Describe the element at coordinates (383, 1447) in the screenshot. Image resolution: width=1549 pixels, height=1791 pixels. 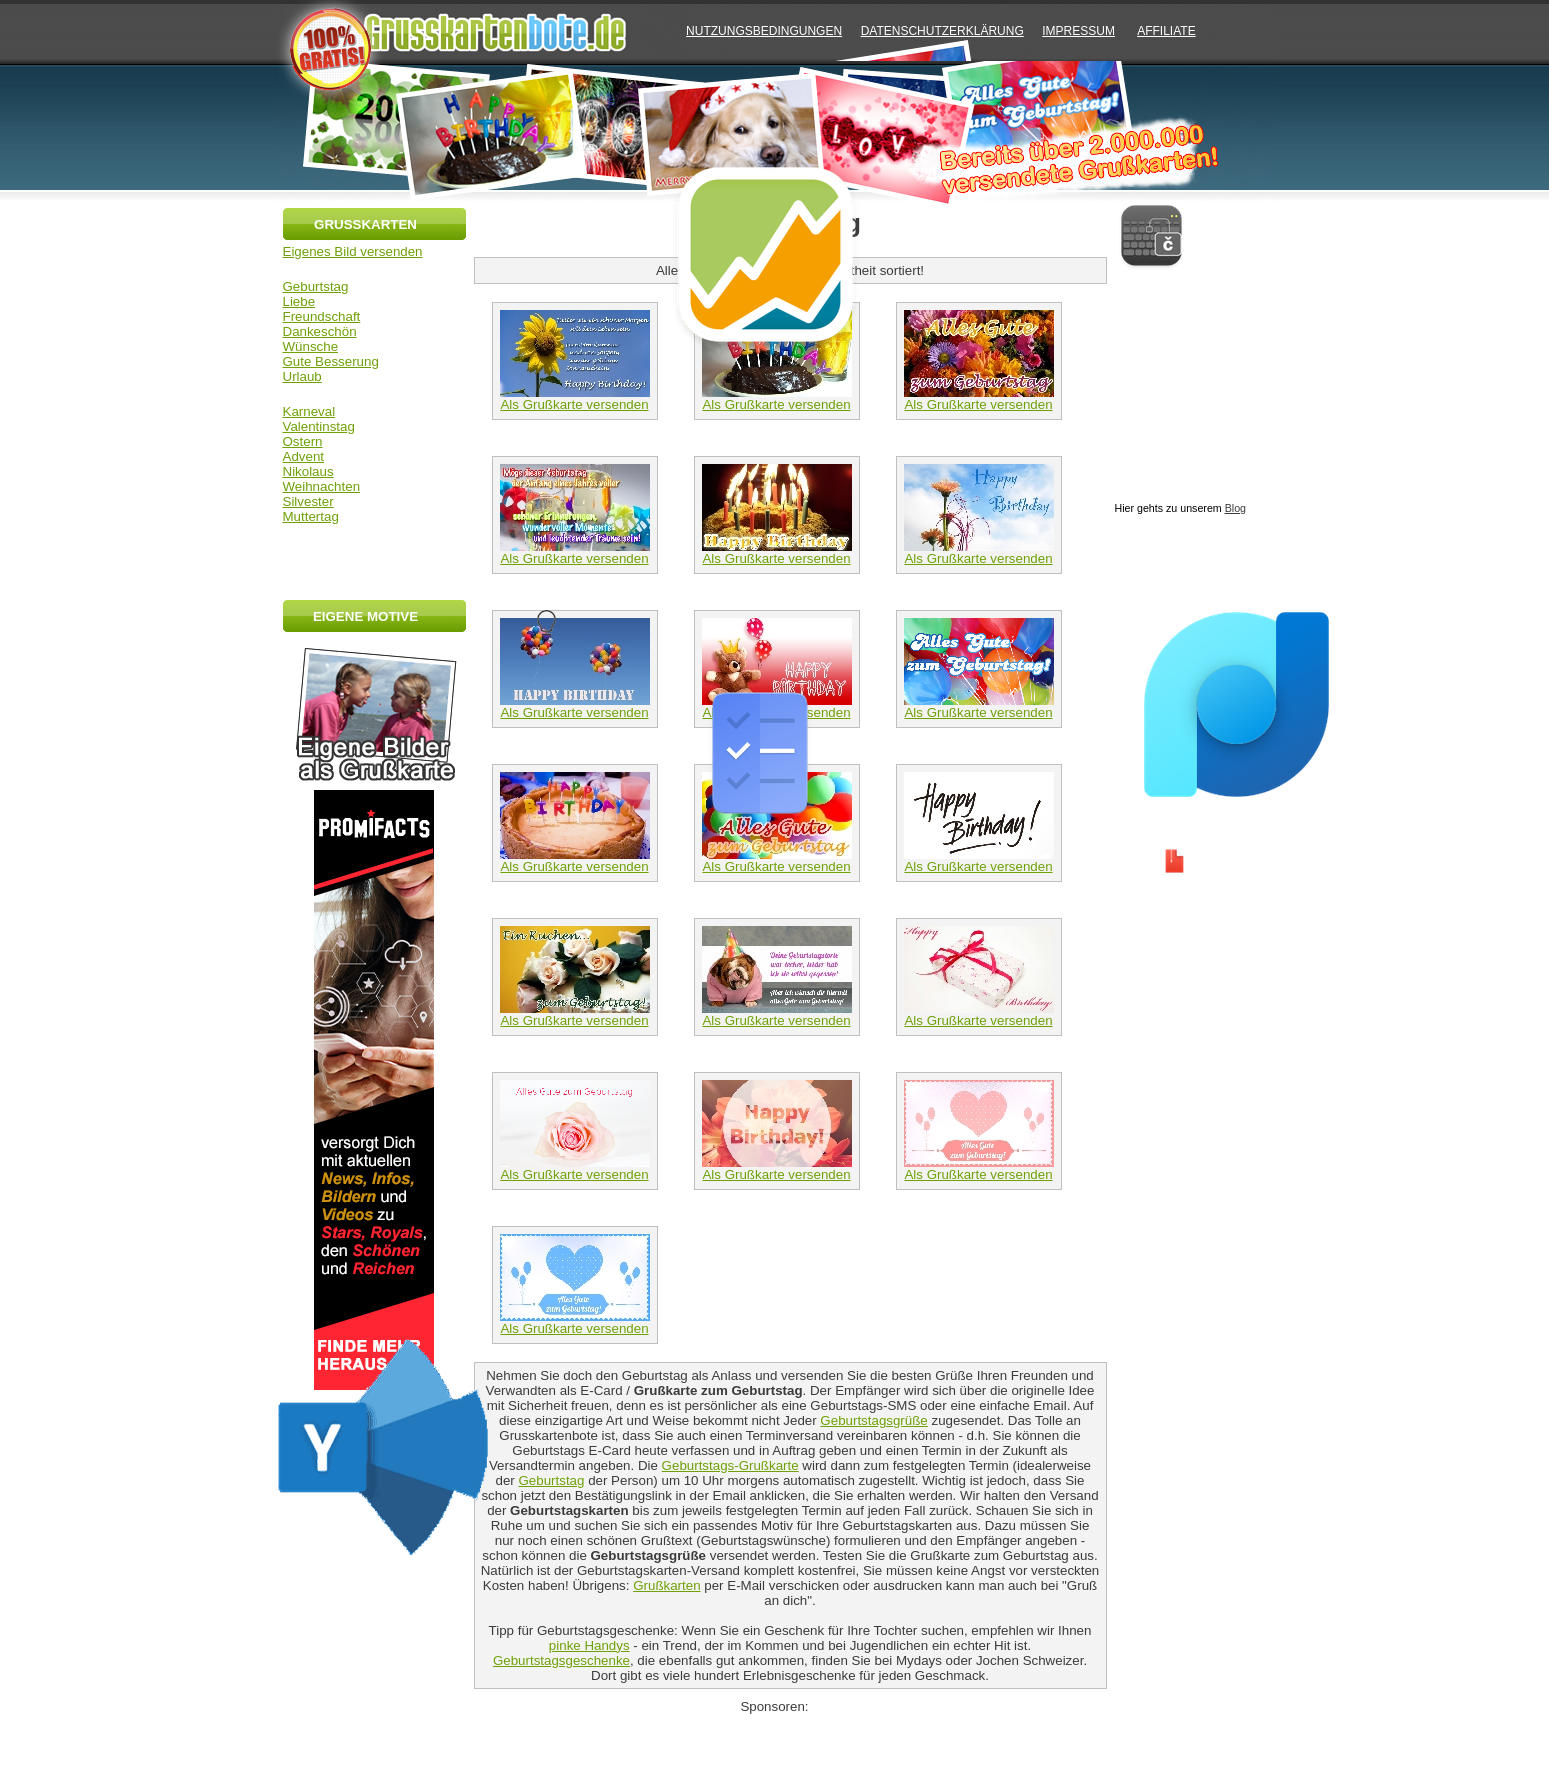
I see `open Microsoft Yammer app` at that location.